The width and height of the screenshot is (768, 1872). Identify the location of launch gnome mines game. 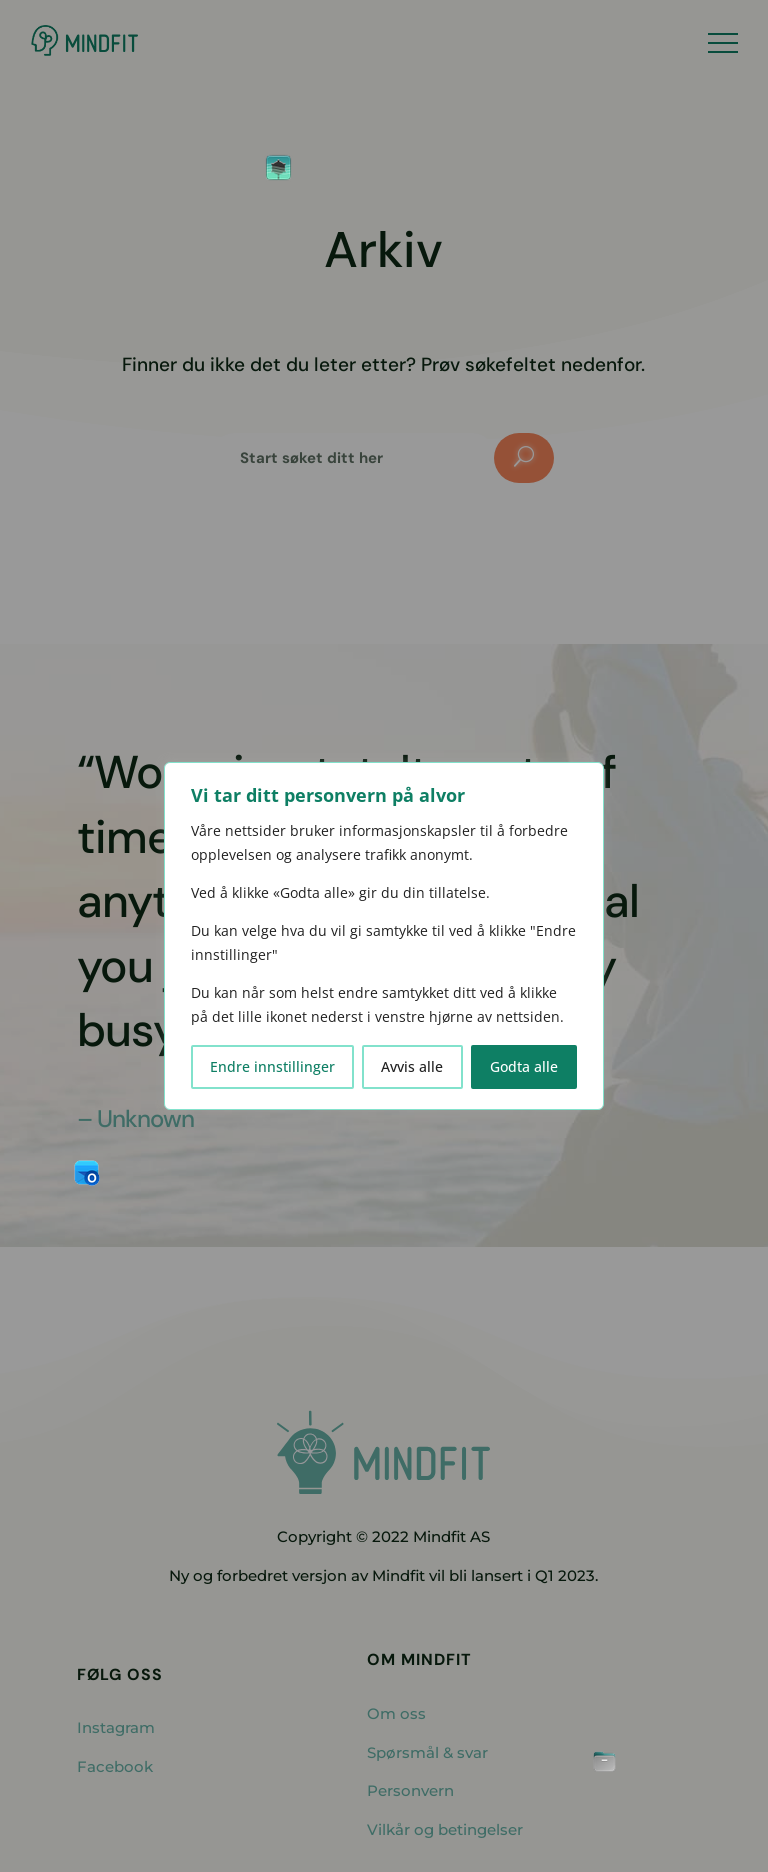
(278, 167).